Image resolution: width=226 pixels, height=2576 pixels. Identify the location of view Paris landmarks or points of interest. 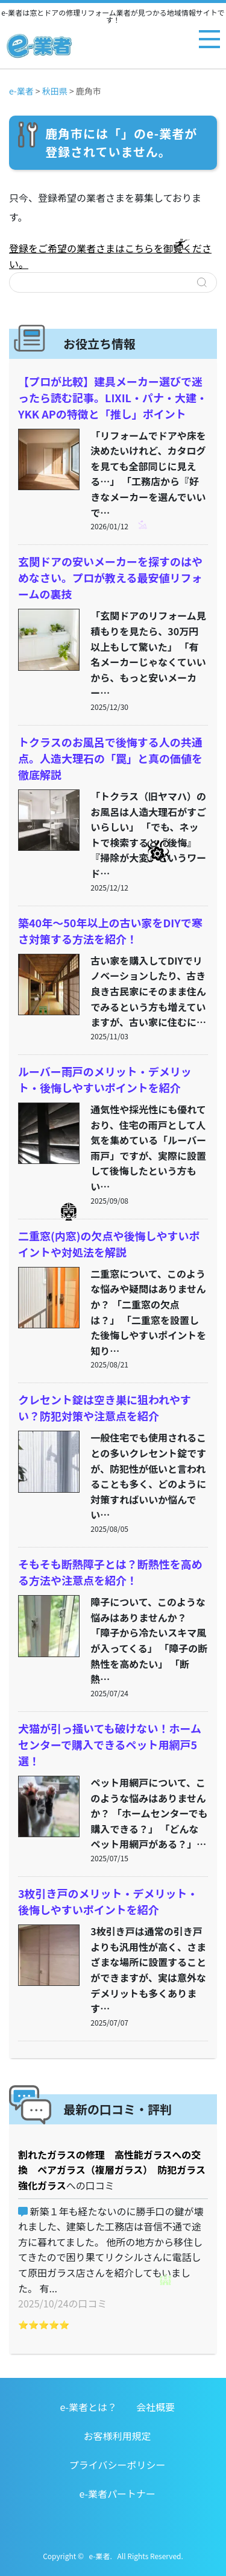
(43, 1009).